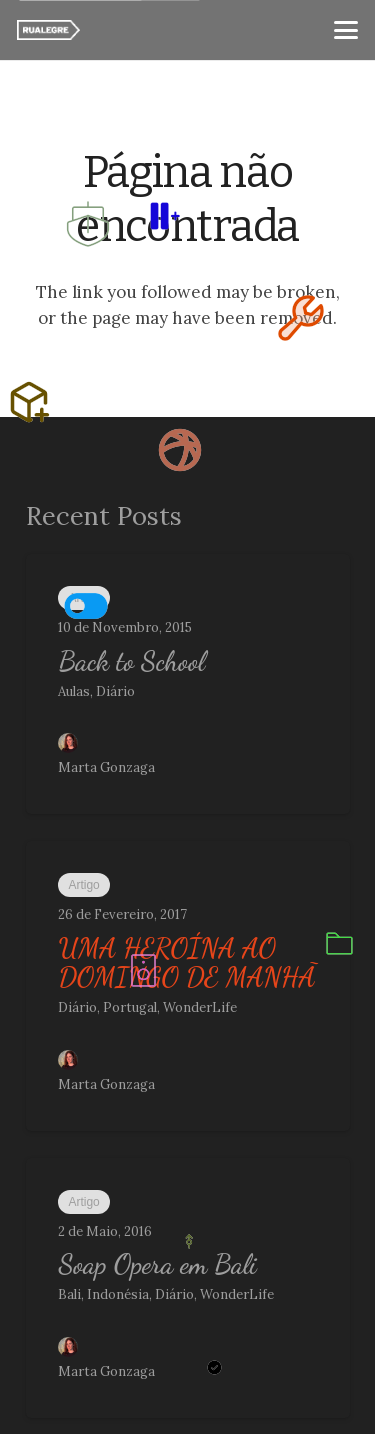  What do you see at coordinates (180, 450) in the screenshot?
I see `access games or entertainment section` at bounding box center [180, 450].